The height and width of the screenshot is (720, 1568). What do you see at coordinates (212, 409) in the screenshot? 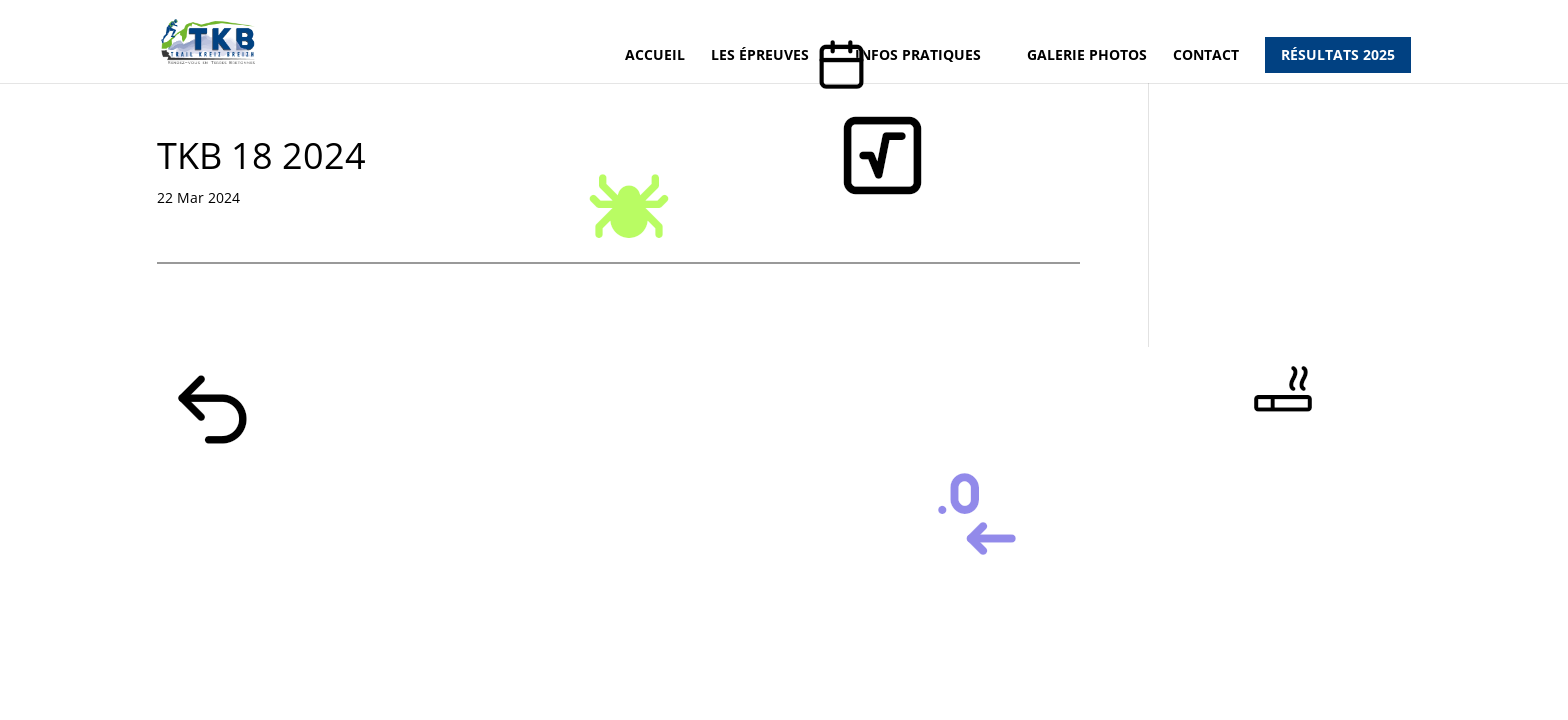
I see `undo the last action` at bounding box center [212, 409].